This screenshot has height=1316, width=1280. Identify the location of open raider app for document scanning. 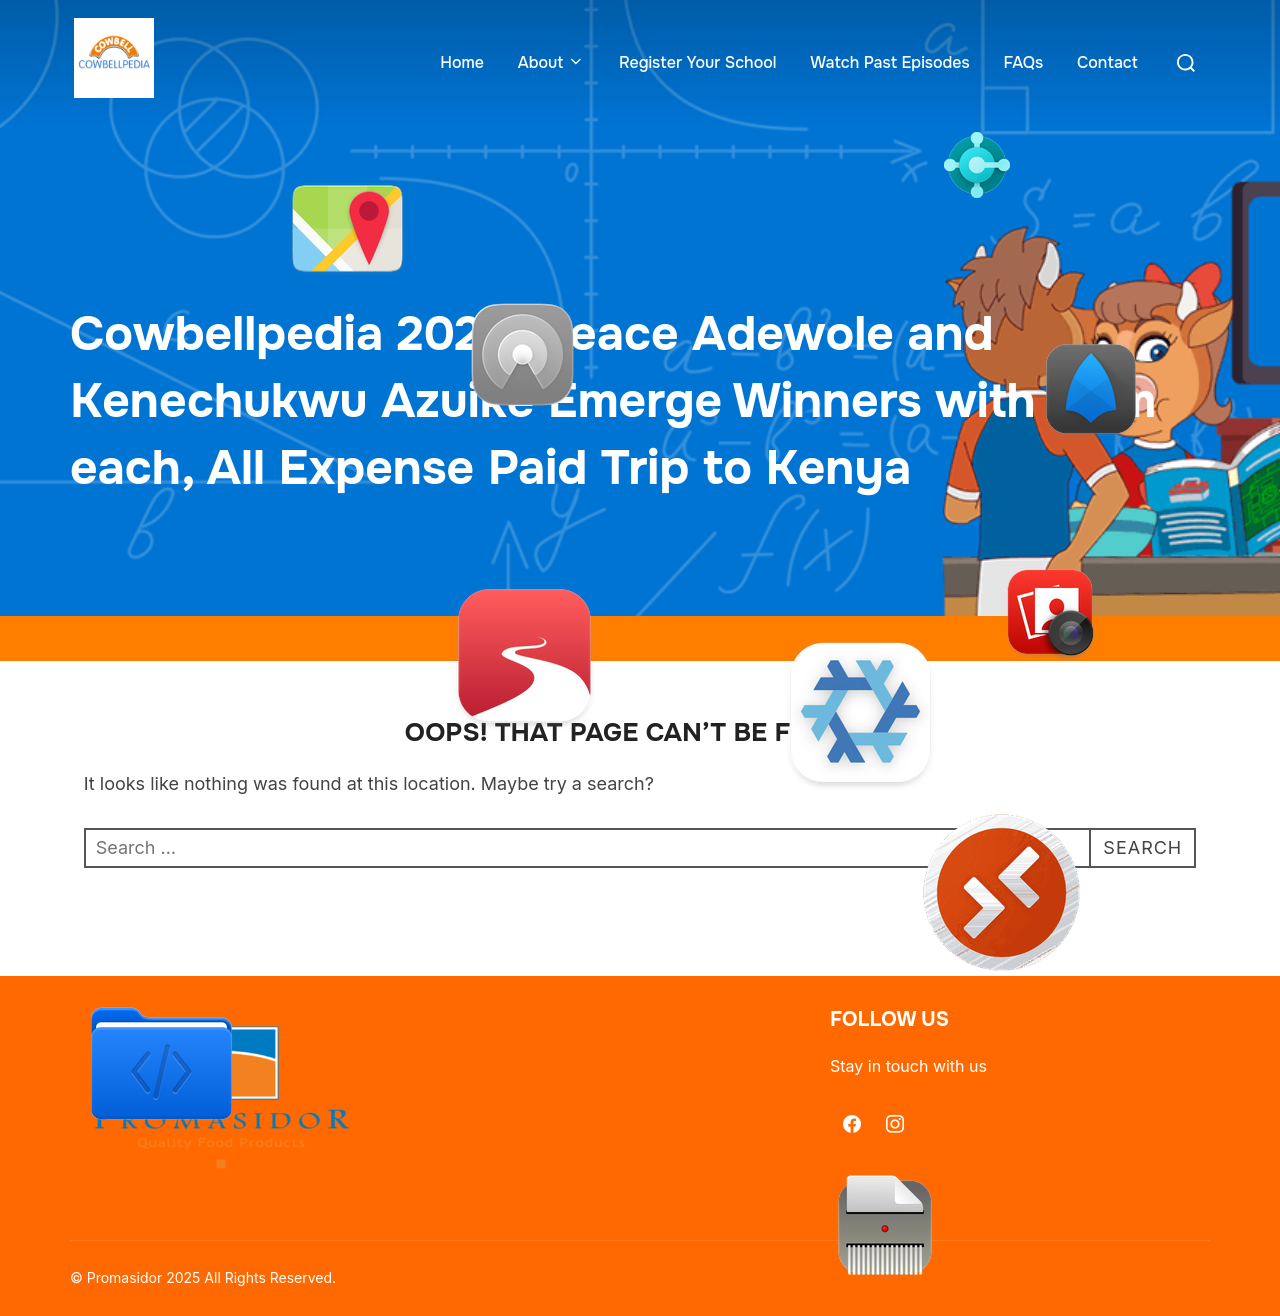
(885, 1227).